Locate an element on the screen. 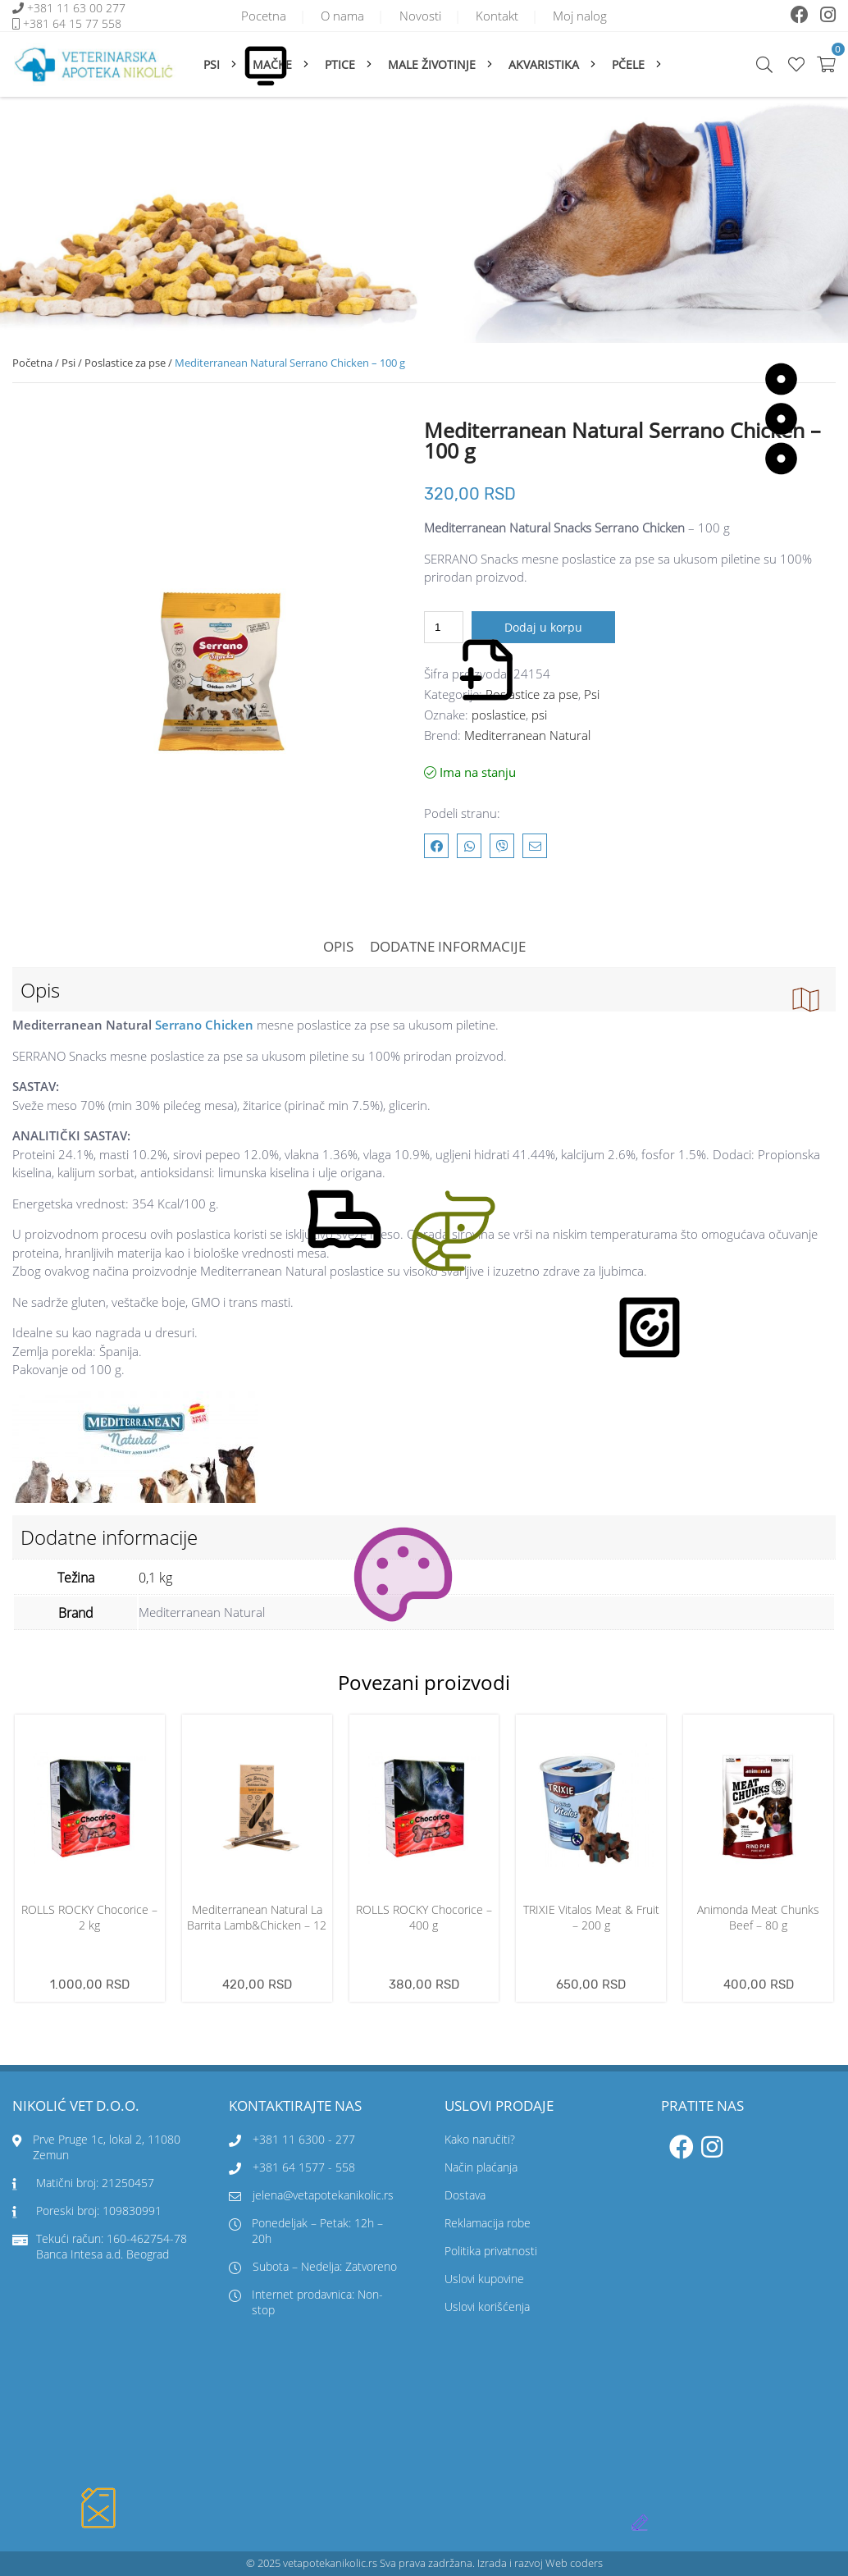 Image resolution: width=848 pixels, height=2576 pixels. edit text or content is located at coordinates (640, 2523).